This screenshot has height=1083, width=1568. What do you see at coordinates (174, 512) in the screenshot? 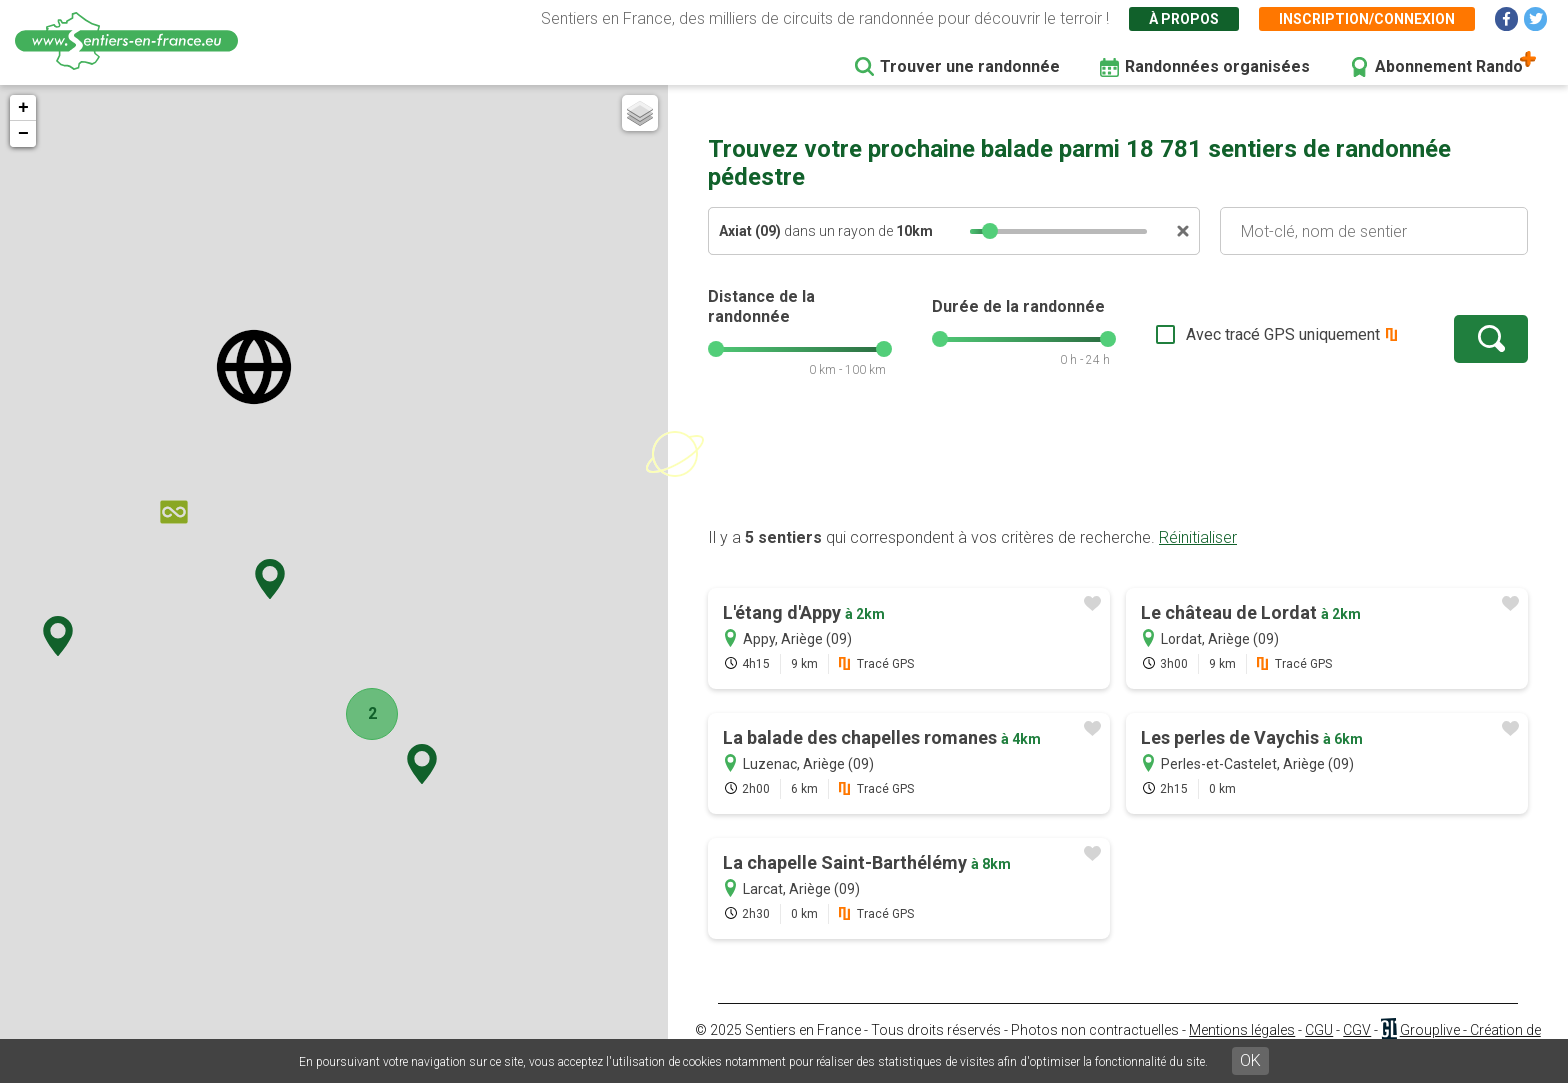
I see `indicates unlimited or infinite capacity` at bounding box center [174, 512].